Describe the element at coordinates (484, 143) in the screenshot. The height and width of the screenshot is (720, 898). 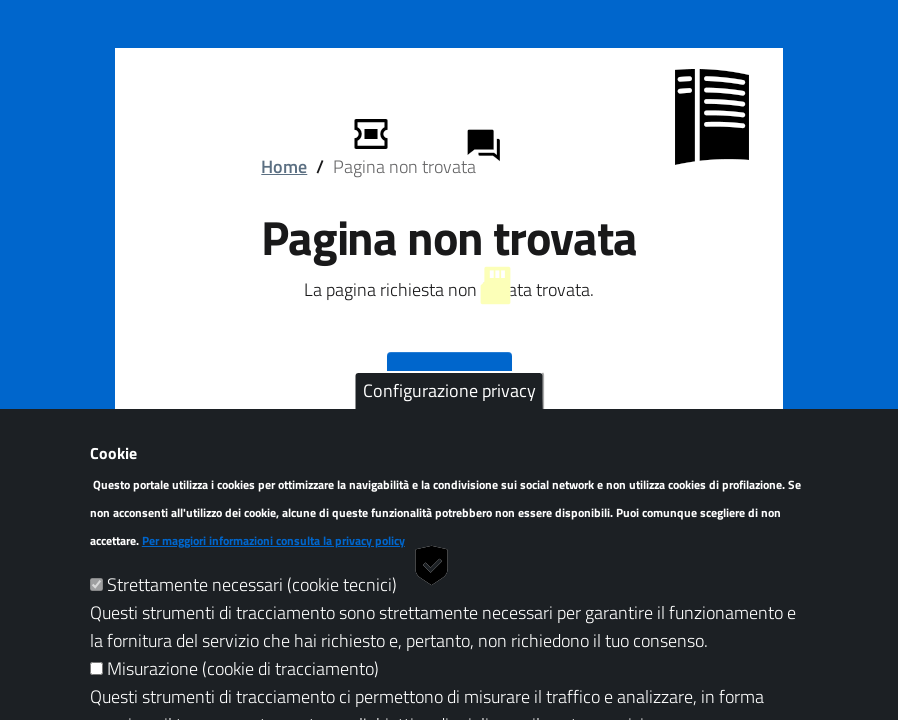
I see `open conversation or chat` at that location.